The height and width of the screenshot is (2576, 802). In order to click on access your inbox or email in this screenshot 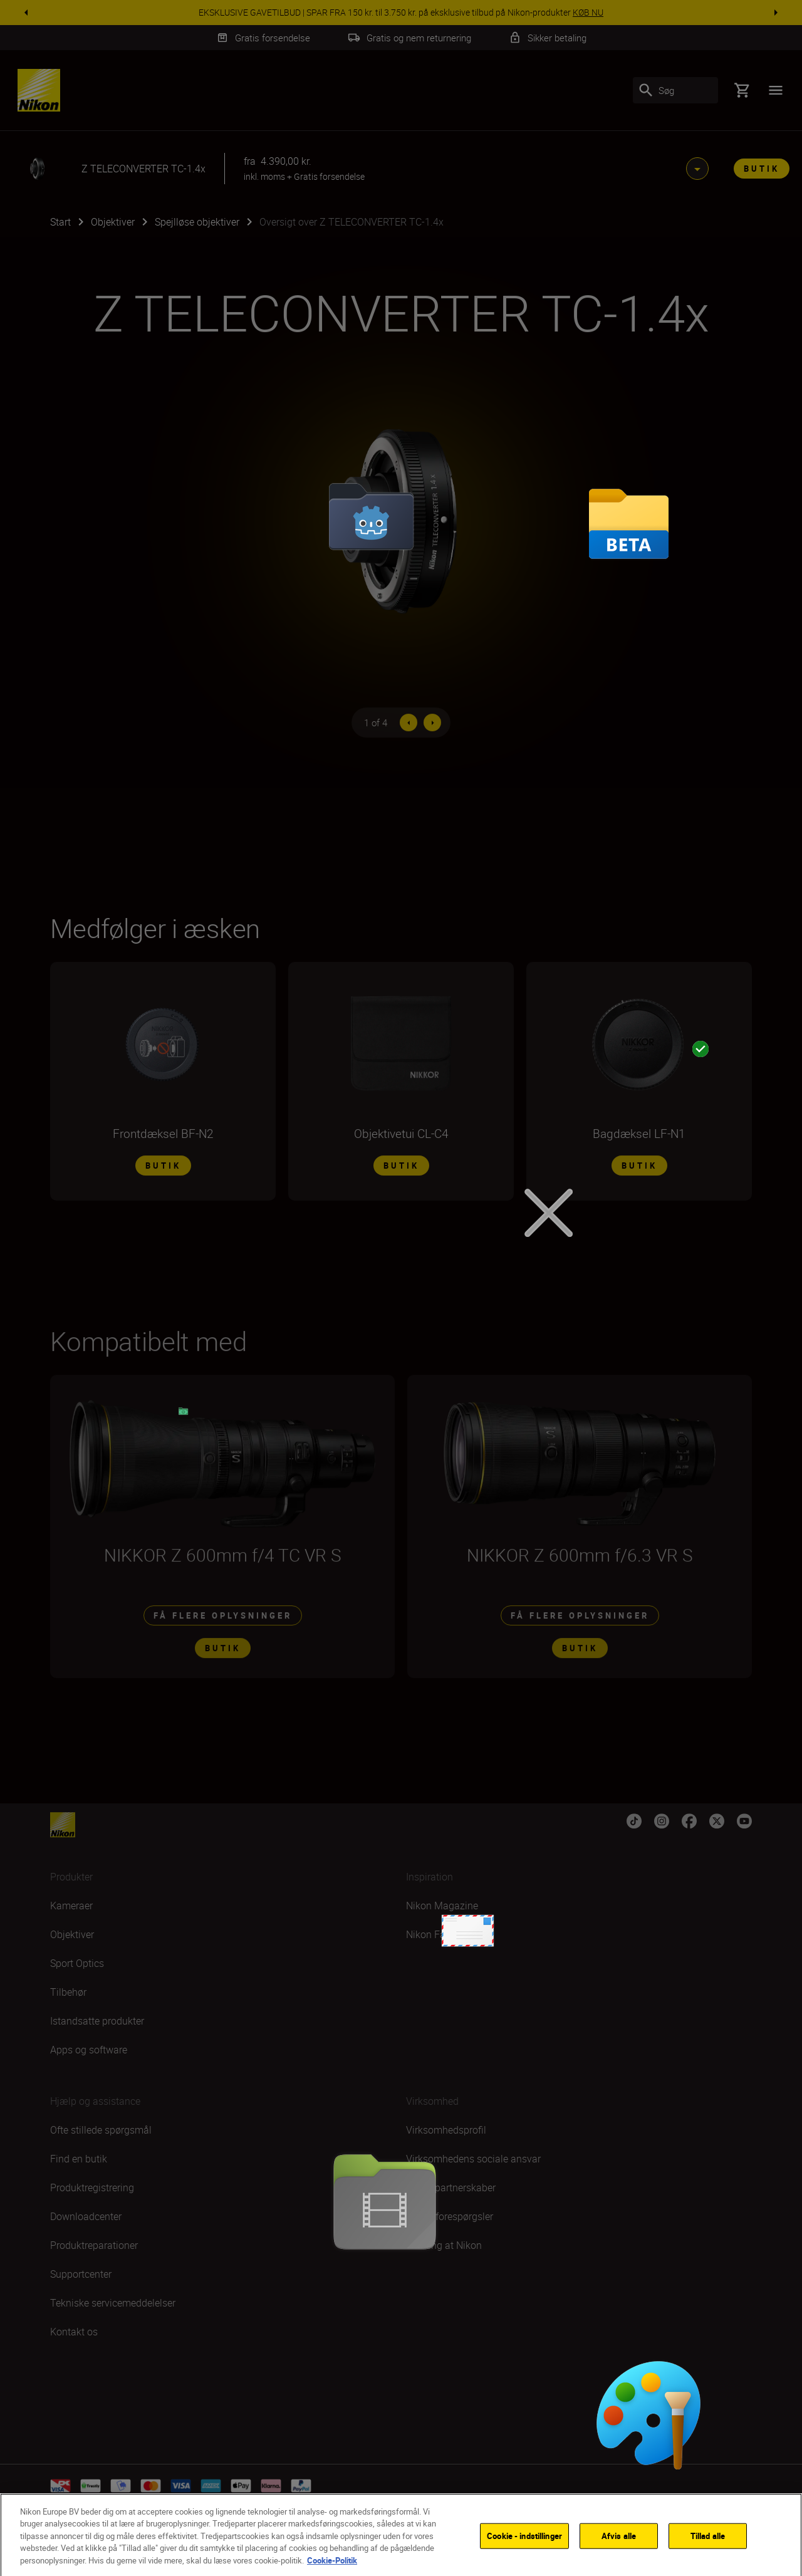, I will do `click(467, 1931)`.